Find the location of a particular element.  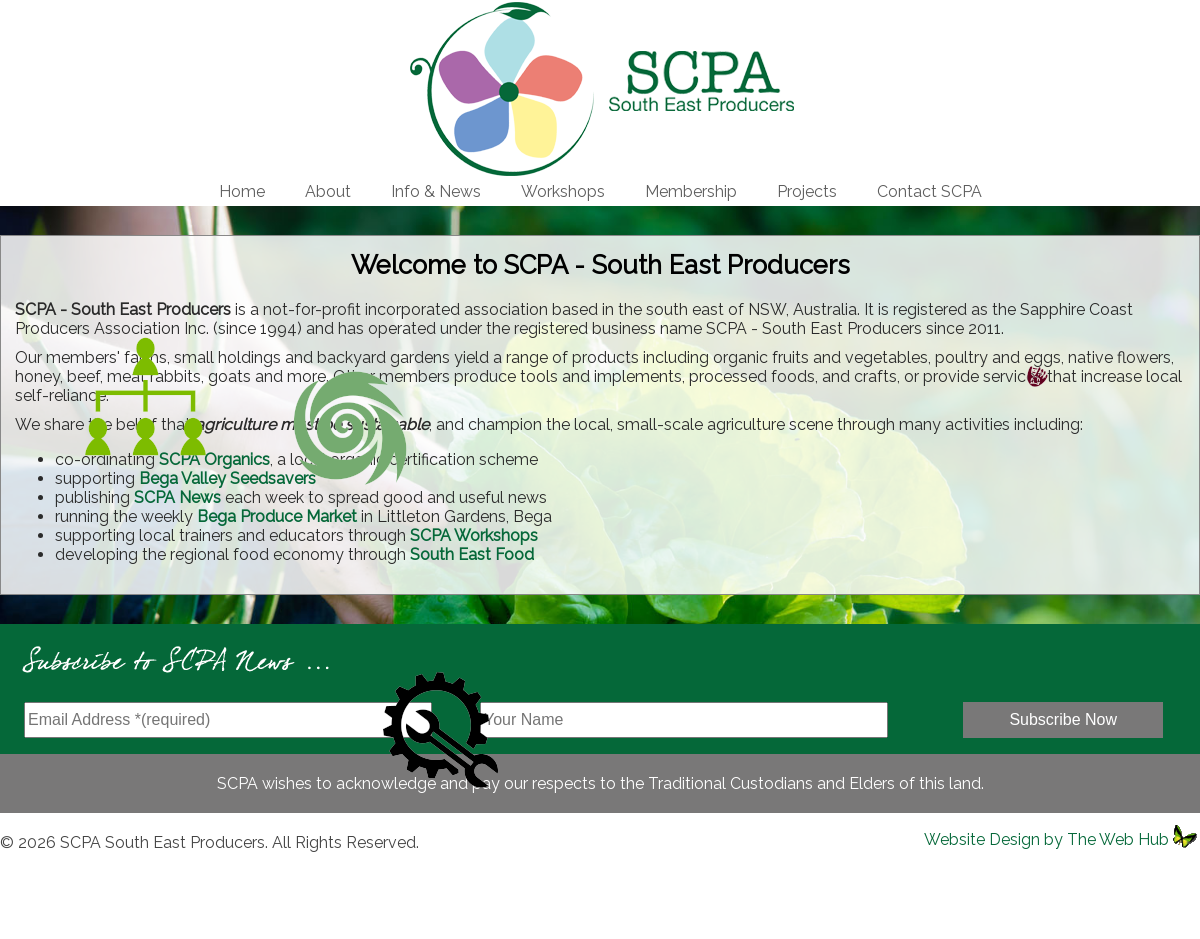

baseball or softball category is located at coordinates (1037, 376).